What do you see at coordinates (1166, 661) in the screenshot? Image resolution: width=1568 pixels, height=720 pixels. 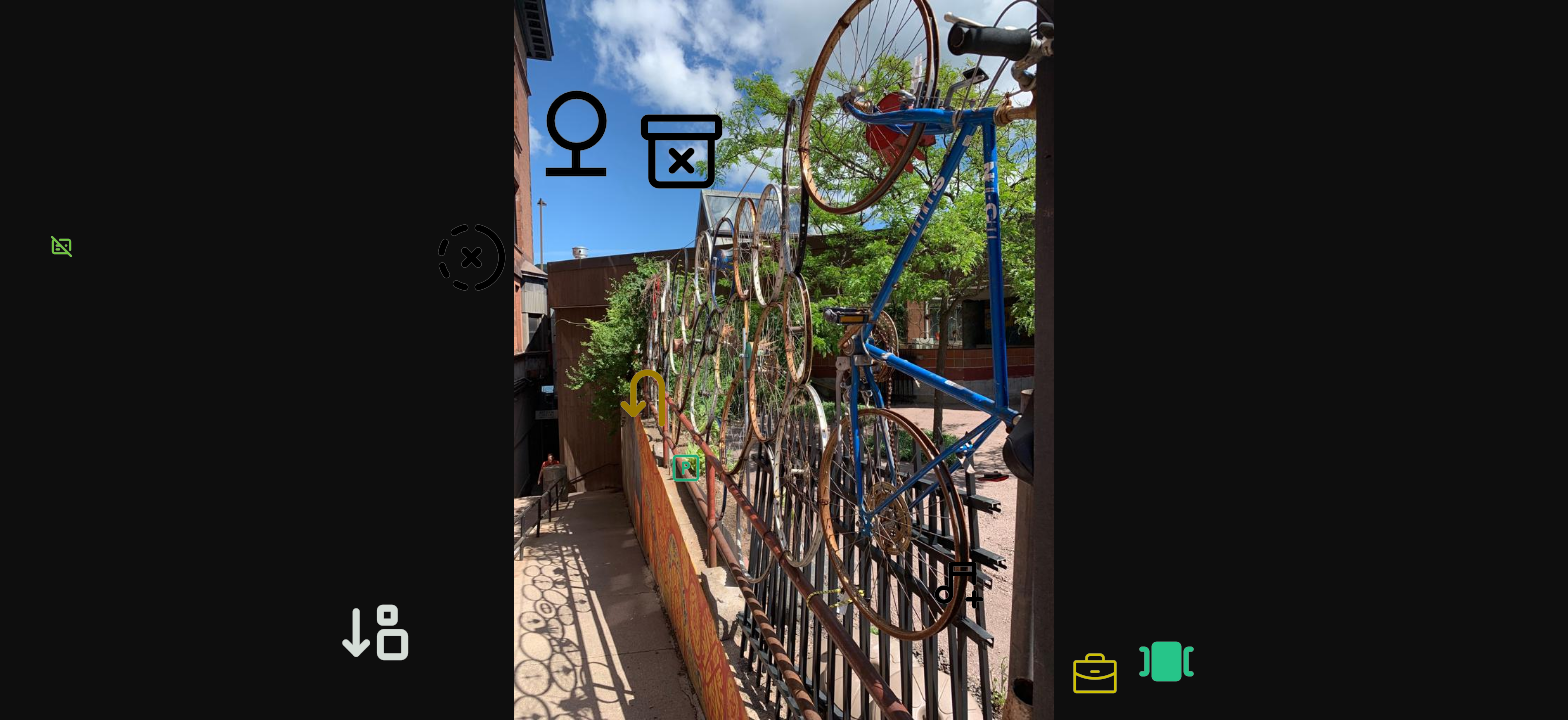 I see `scroll horizontally through content cards` at bounding box center [1166, 661].